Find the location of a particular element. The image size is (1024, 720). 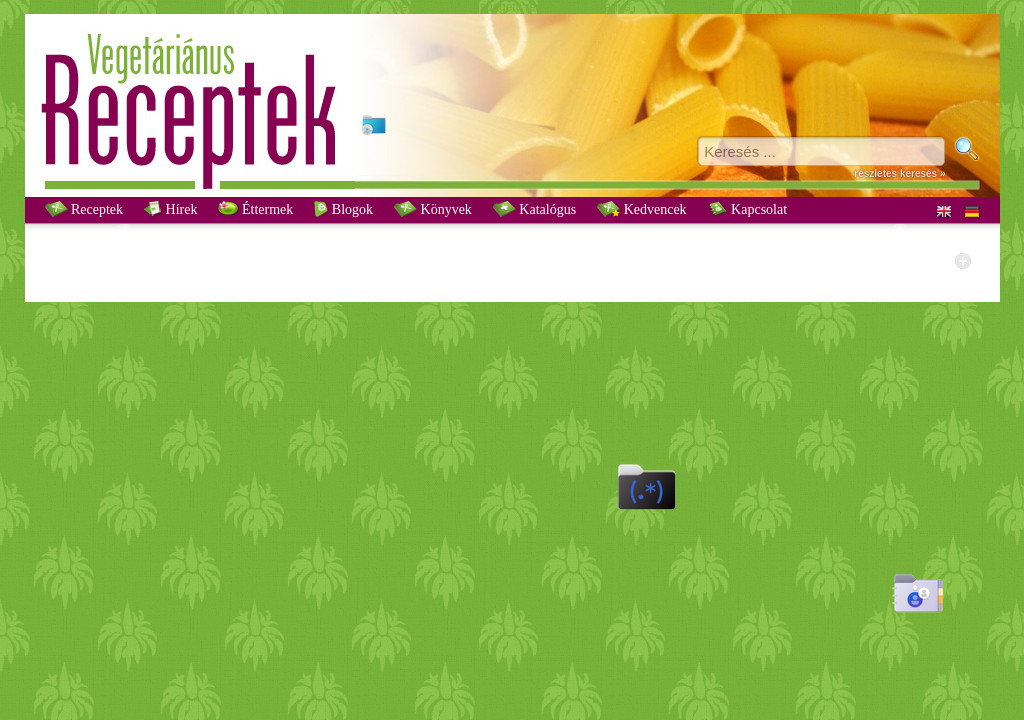

folder containing program installation files is located at coordinates (374, 125).